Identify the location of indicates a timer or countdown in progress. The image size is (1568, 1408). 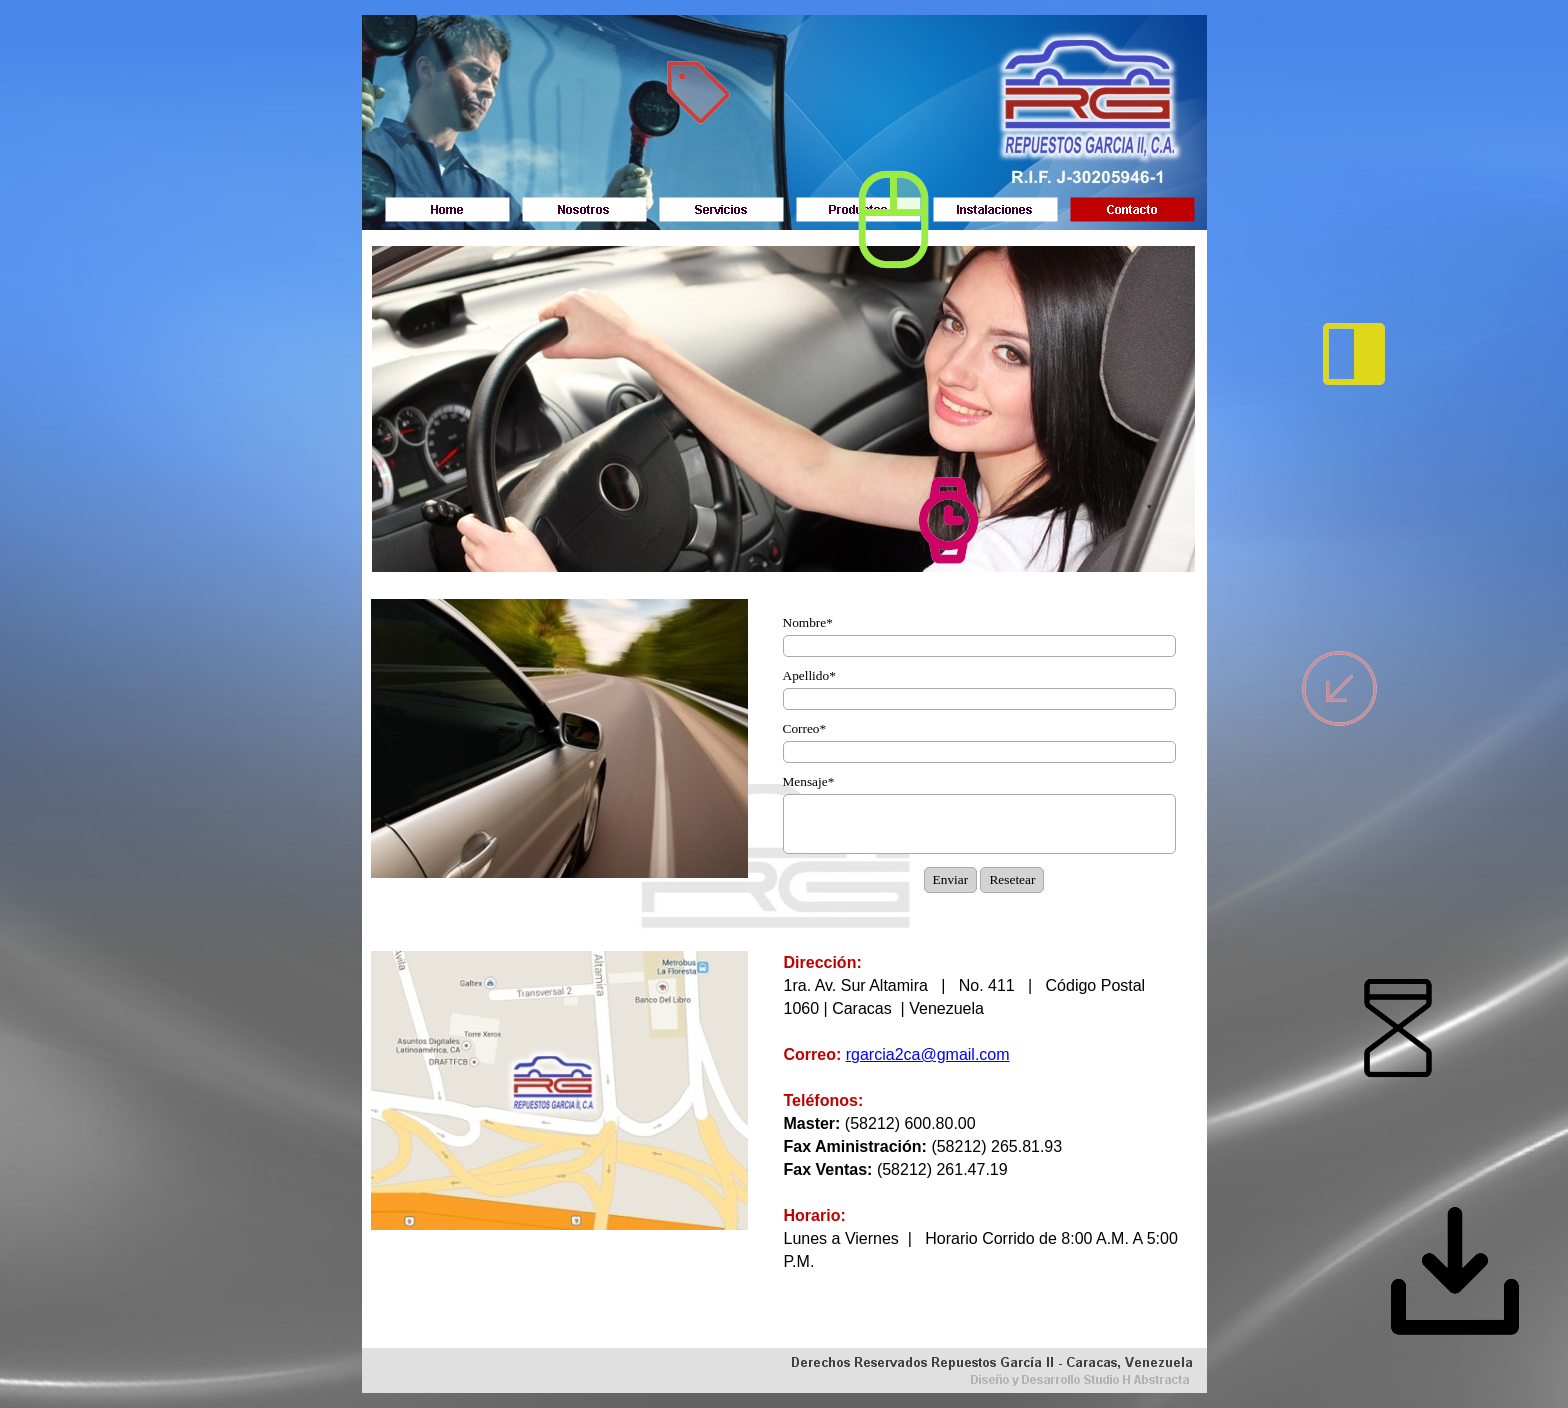
(1398, 1028).